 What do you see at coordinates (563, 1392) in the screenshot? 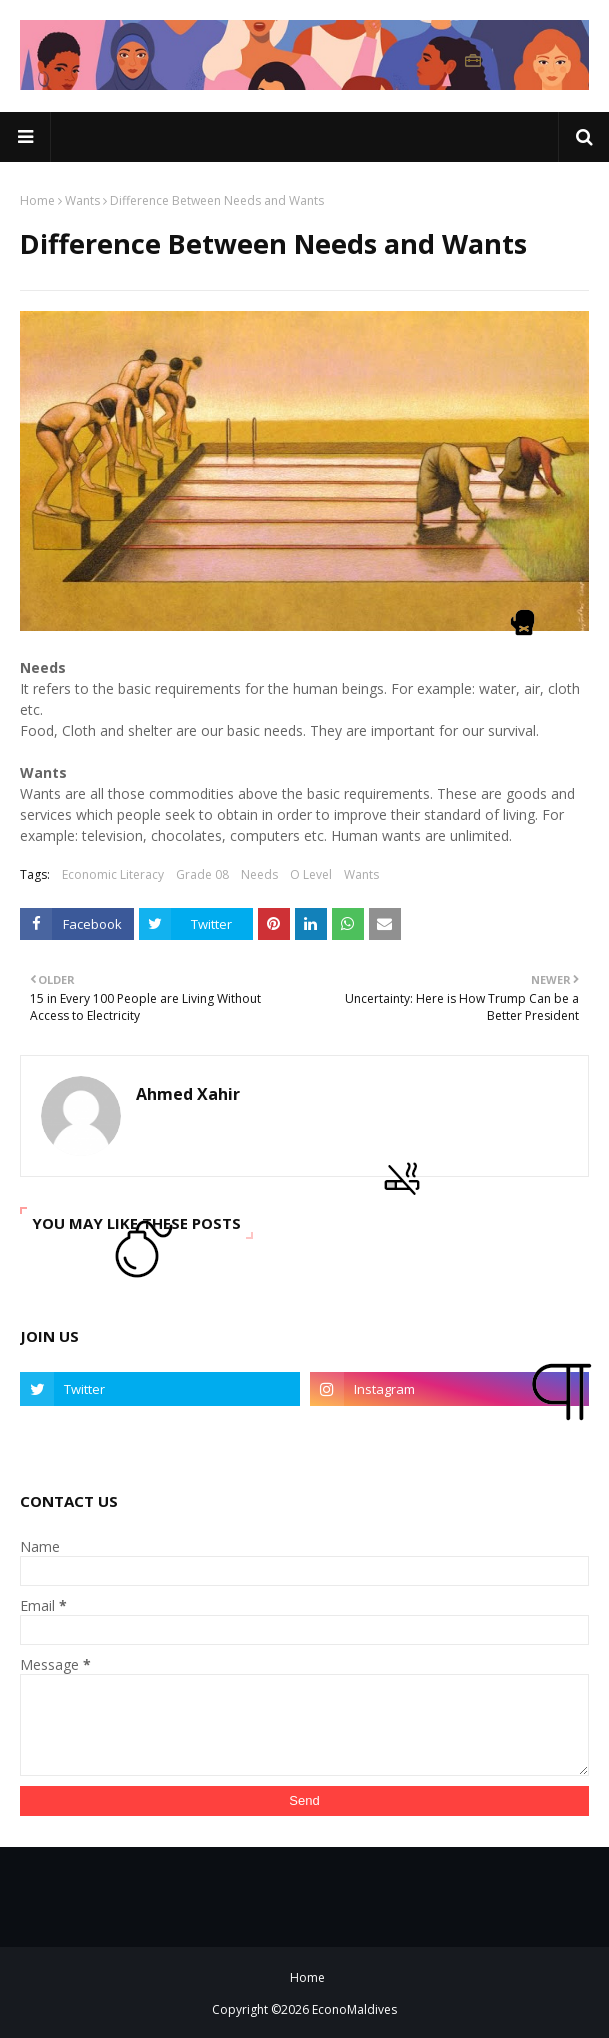
I see `toggle paragraph formatting` at bounding box center [563, 1392].